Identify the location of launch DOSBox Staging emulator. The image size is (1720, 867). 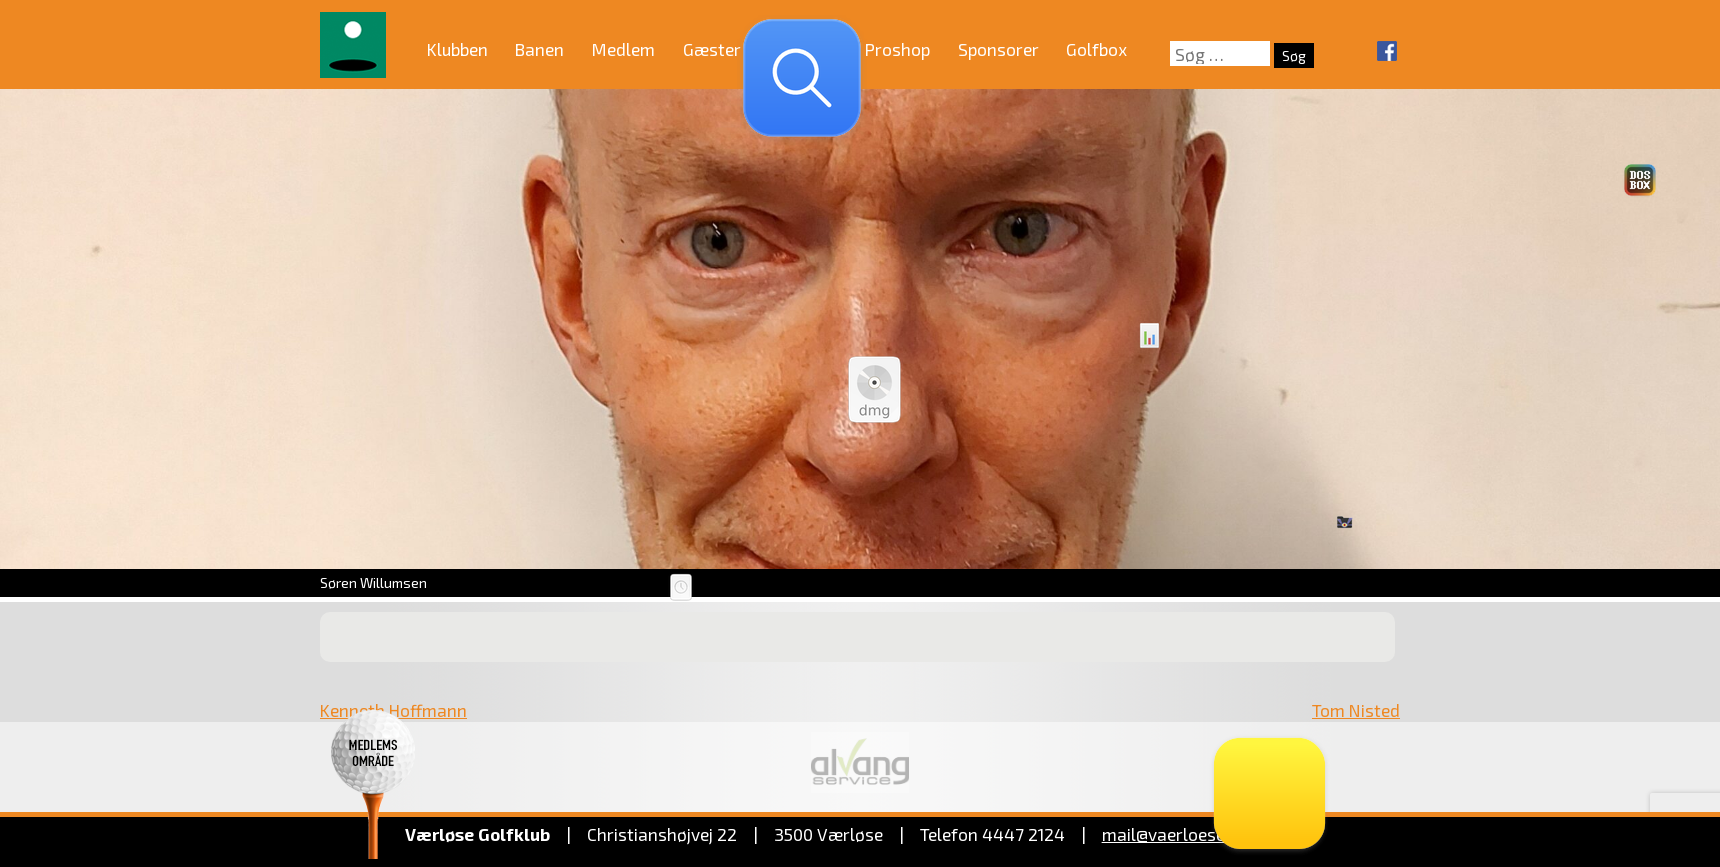
(1640, 180).